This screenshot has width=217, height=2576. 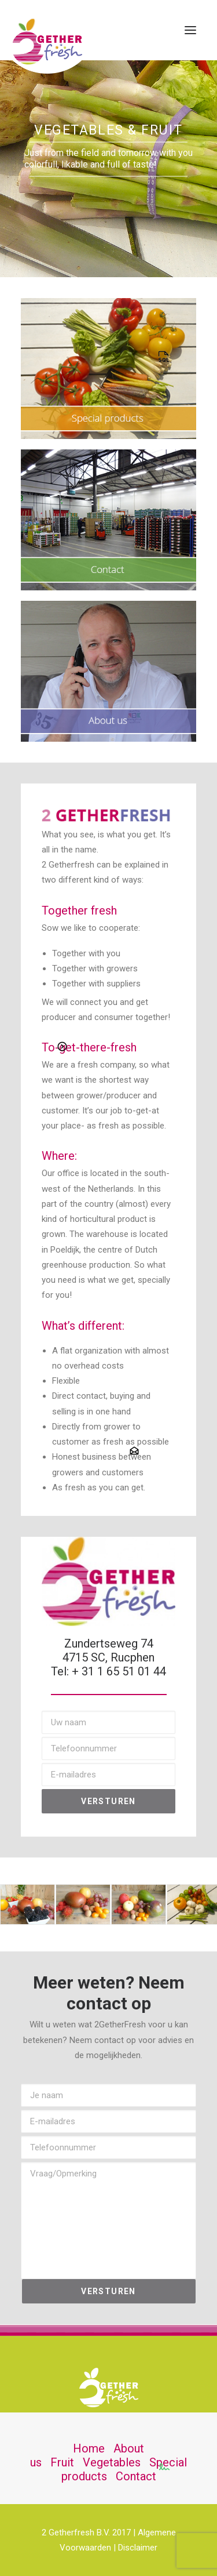 What do you see at coordinates (62, 1046) in the screenshot?
I see `go to next item or step` at bounding box center [62, 1046].